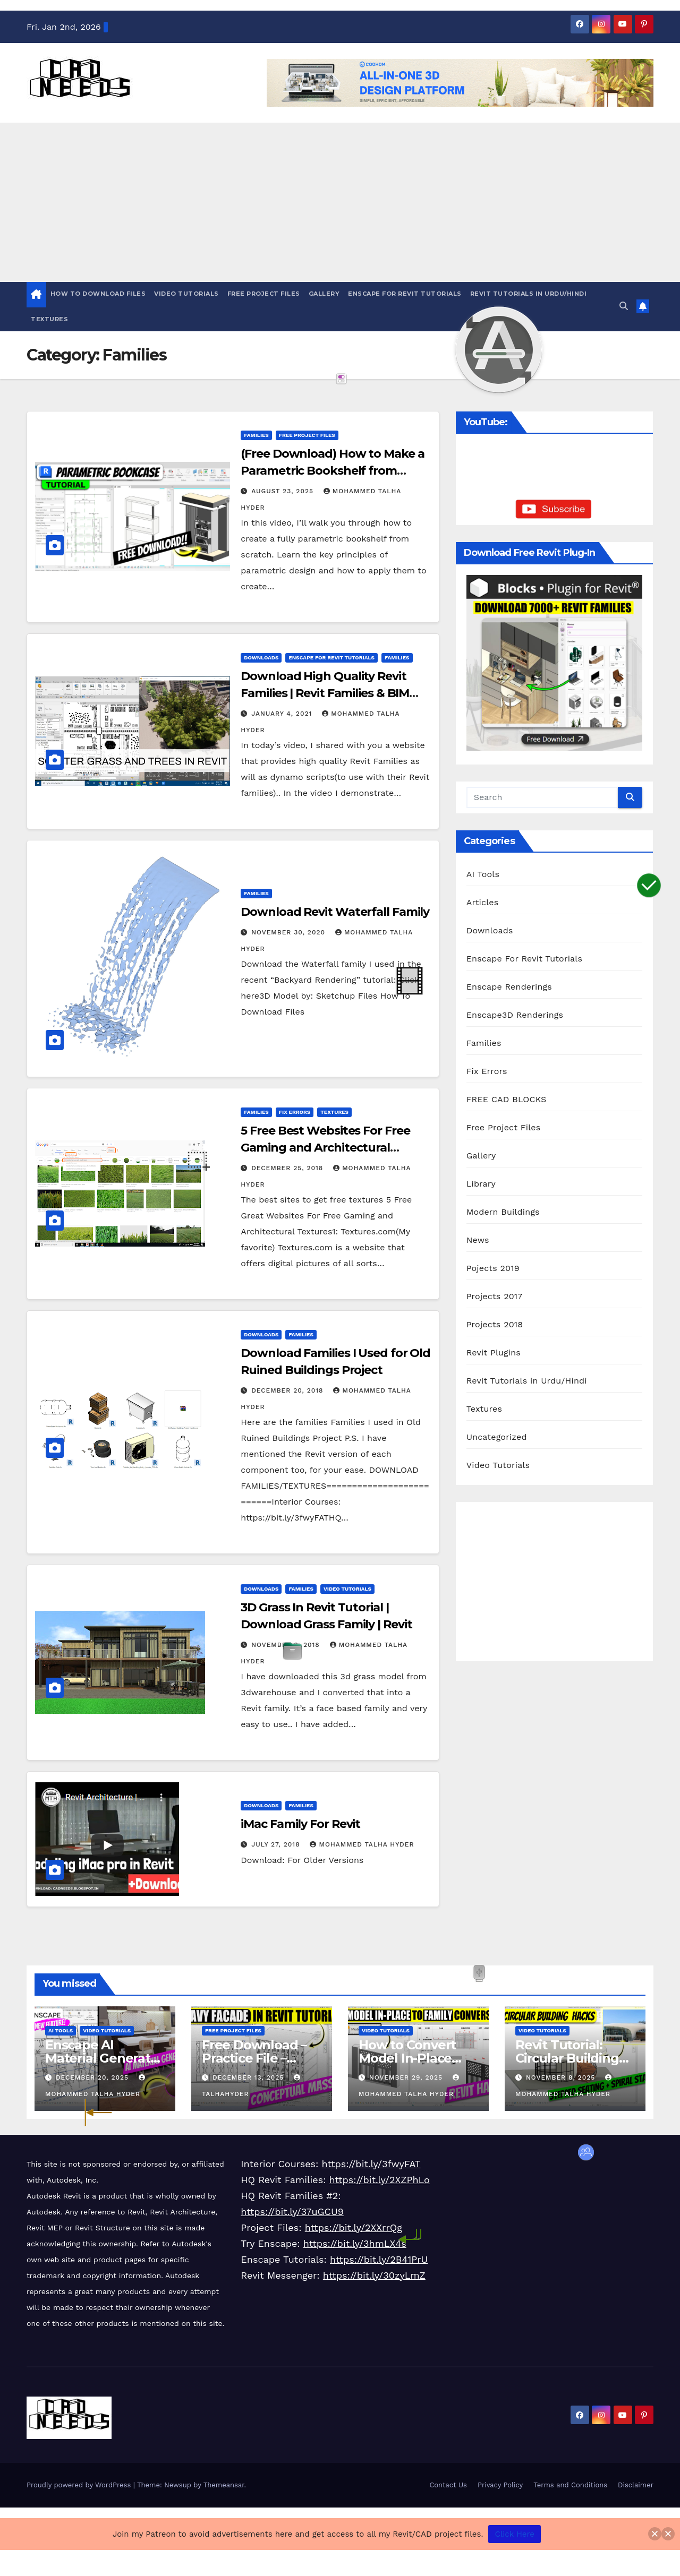 This screenshot has height=2576, width=680. I want to click on indicates shared or collaborative content, so click(586, 2152).